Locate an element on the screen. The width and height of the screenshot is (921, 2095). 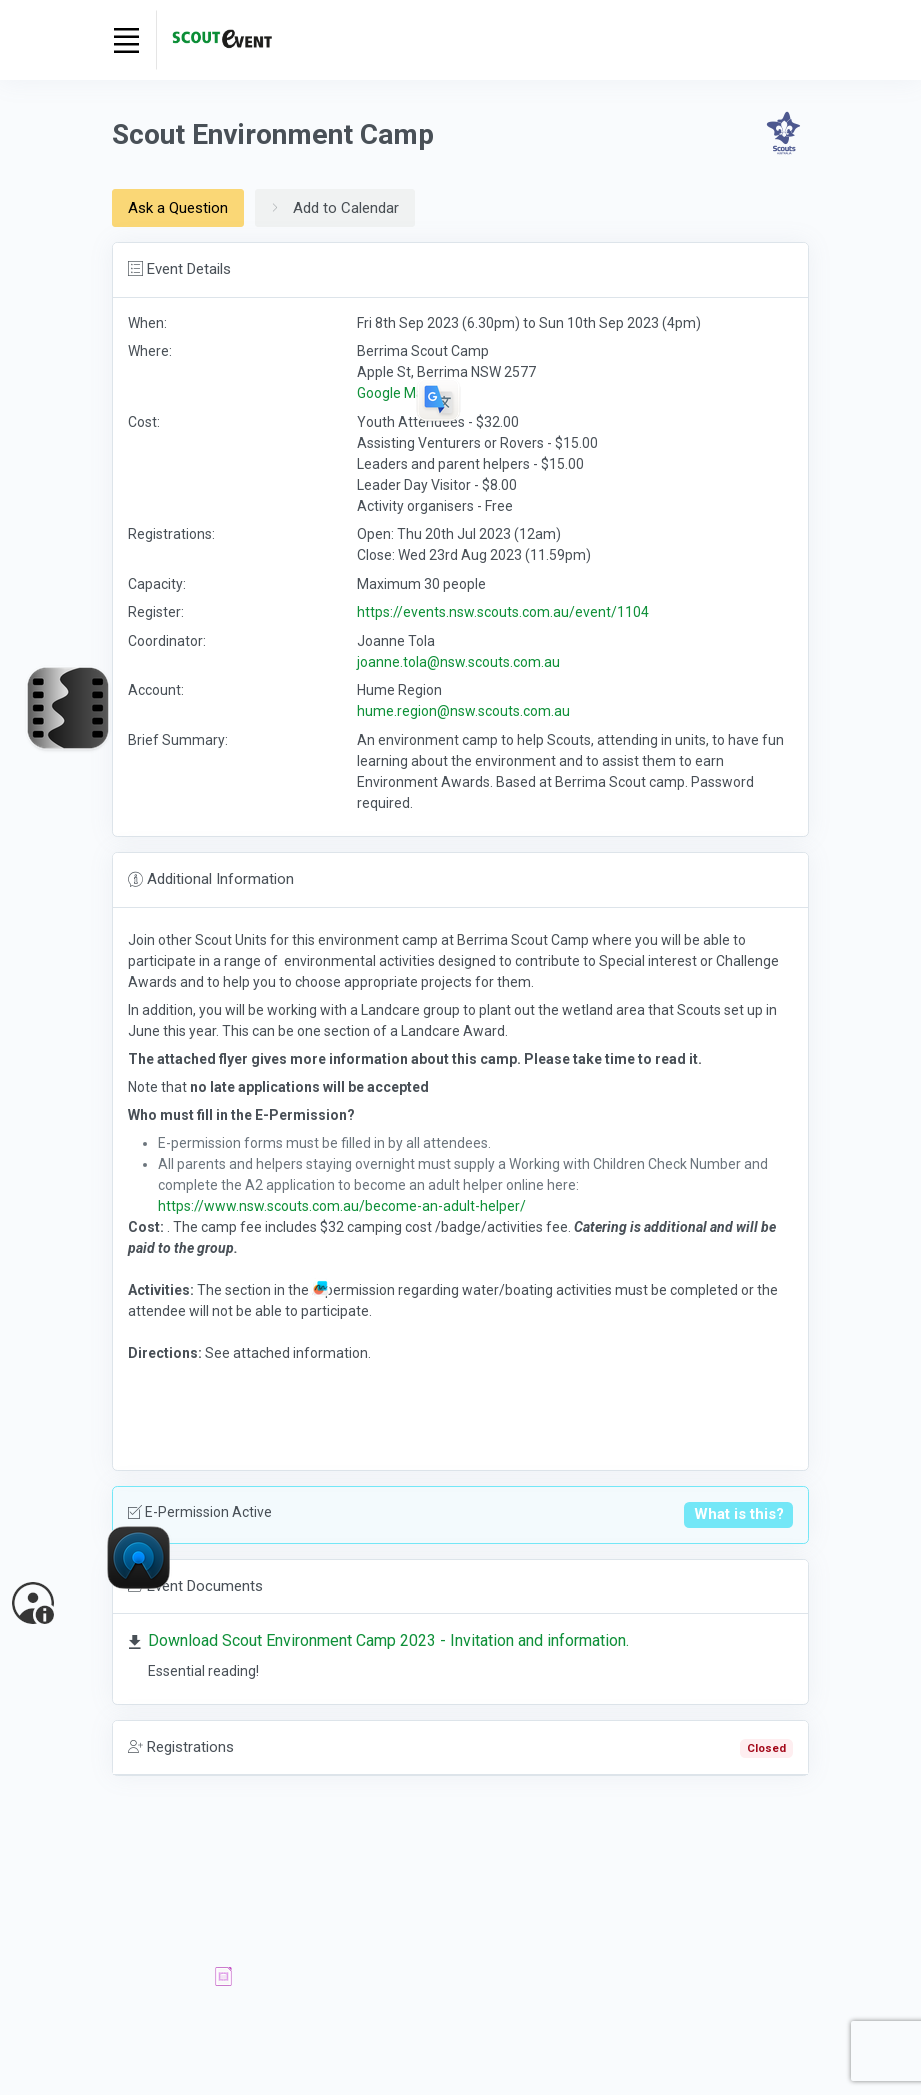
open flowblade video editor is located at coordinates (68, 708).